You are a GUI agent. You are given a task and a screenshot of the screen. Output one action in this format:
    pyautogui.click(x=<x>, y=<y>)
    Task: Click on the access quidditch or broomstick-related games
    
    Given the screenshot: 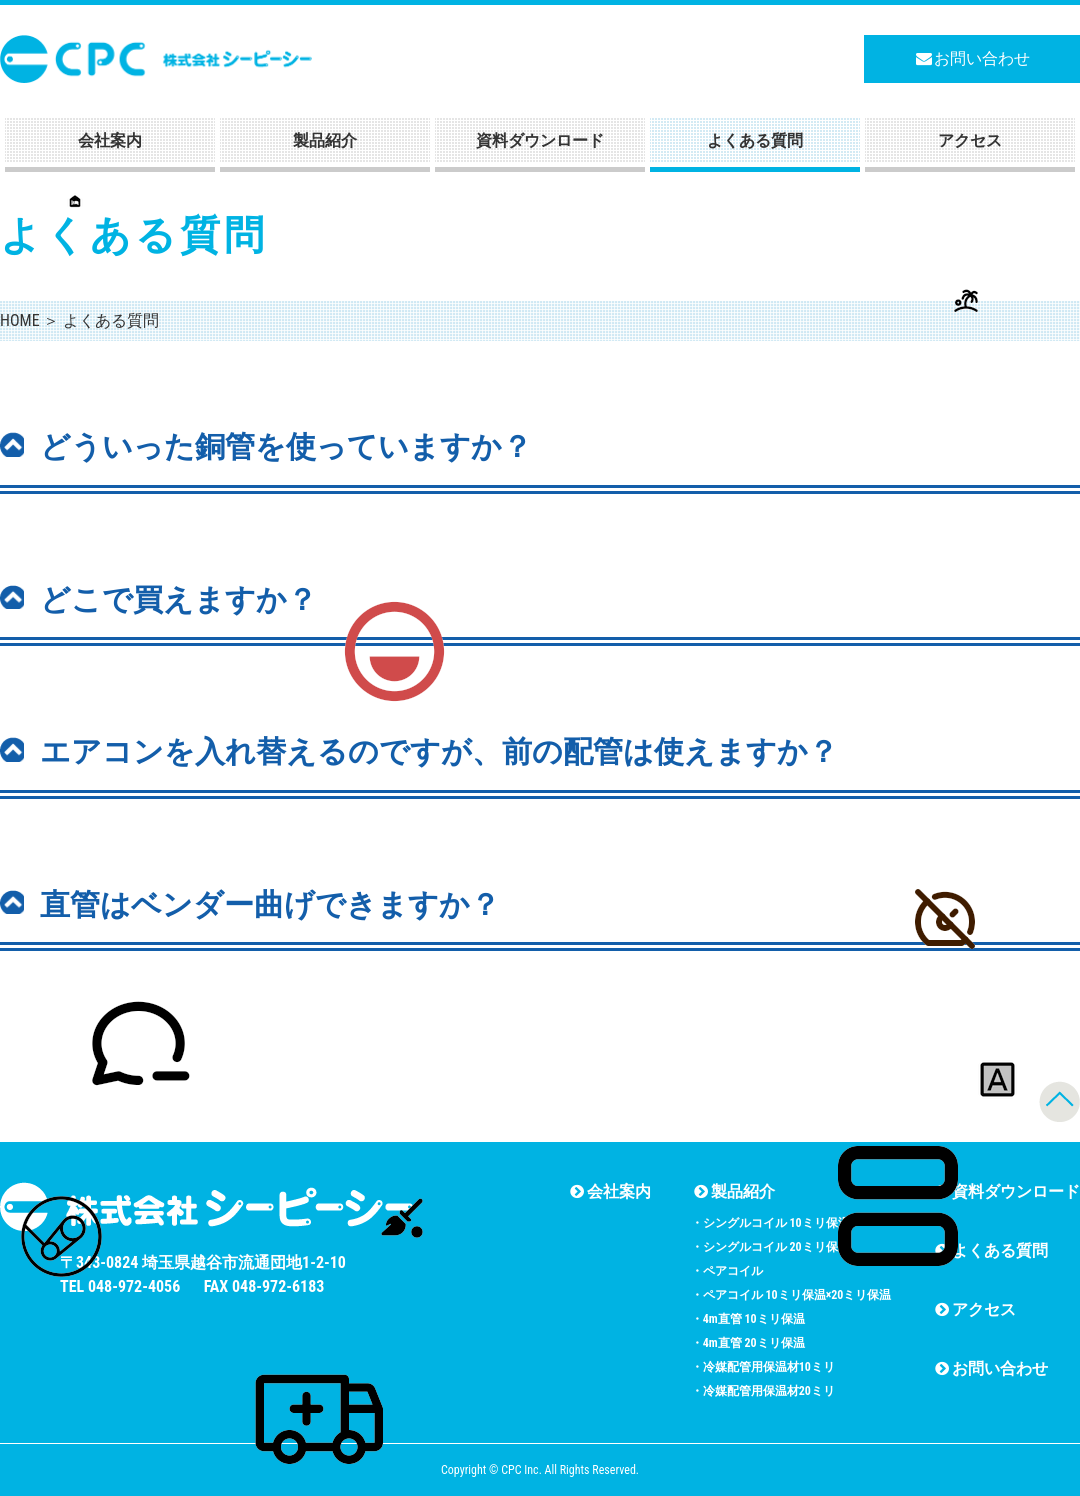 What is the action you would take?
    pyautogui.click(x=402, y=1217)
    